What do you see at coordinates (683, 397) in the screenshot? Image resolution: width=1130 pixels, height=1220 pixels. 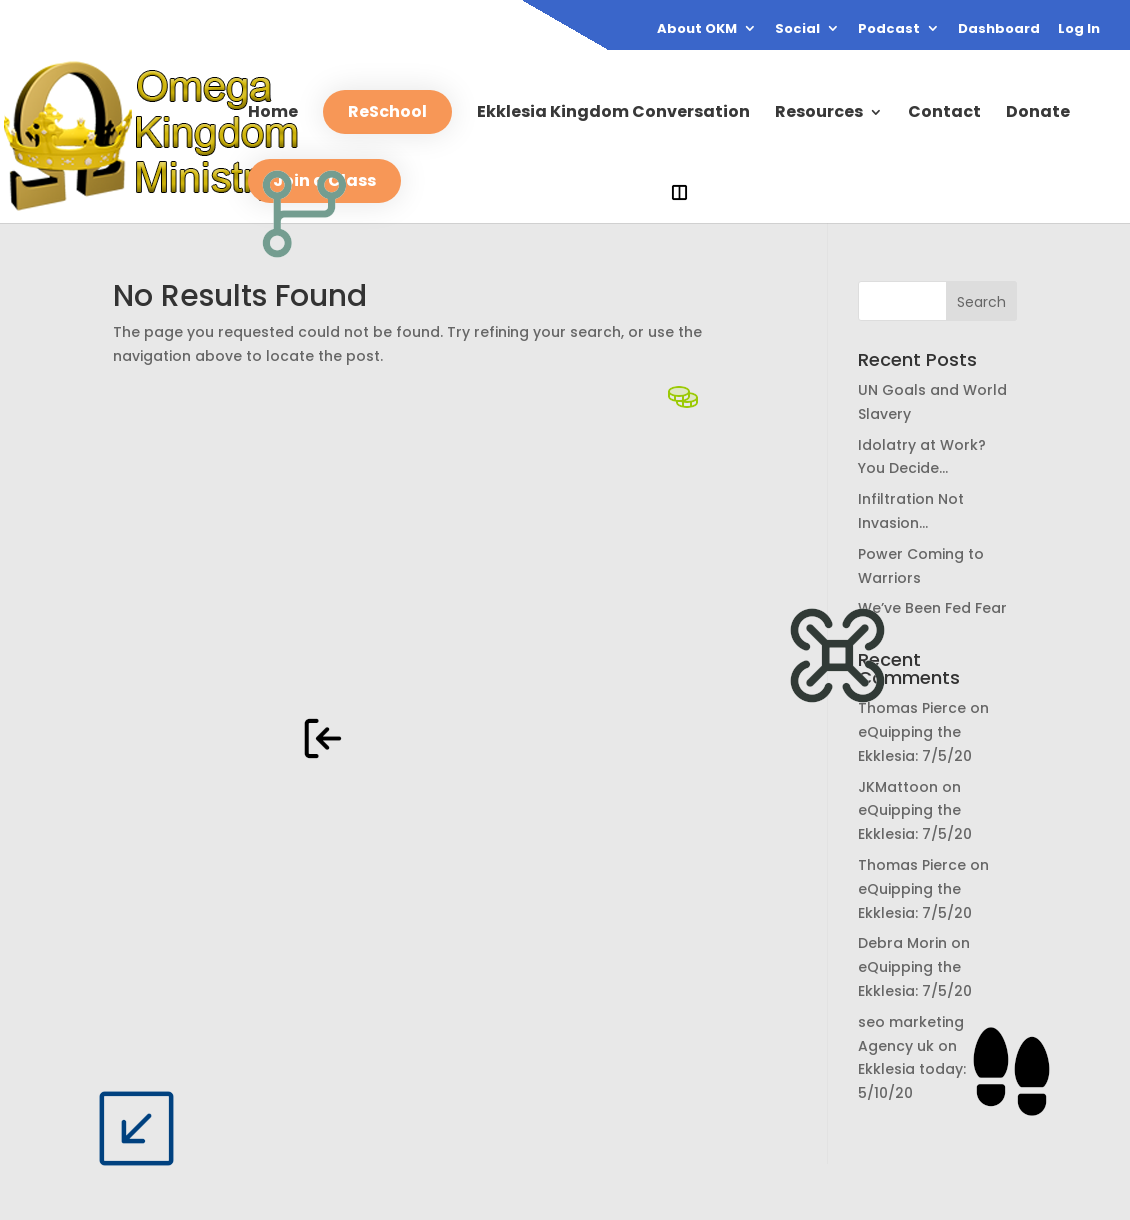 I see `view your coin balance or currency` at bounding box center [683, 397].